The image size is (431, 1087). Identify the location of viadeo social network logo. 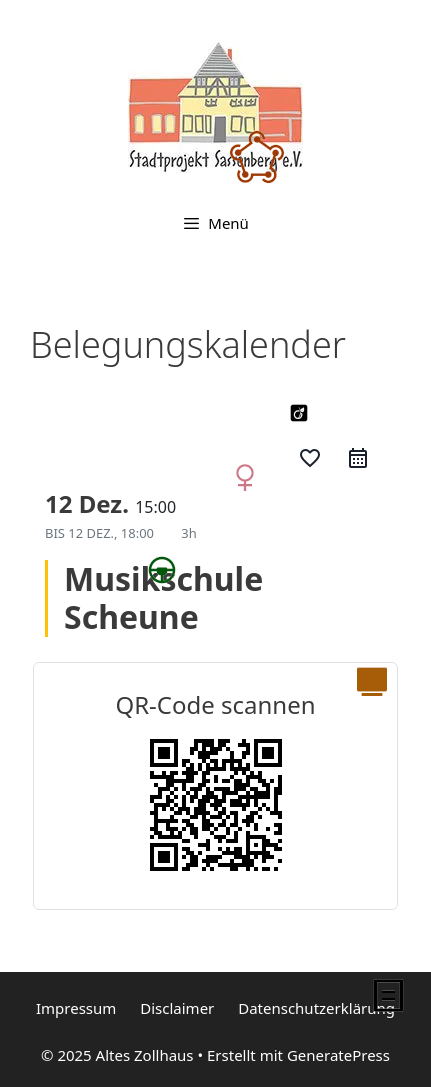
(299, 413).